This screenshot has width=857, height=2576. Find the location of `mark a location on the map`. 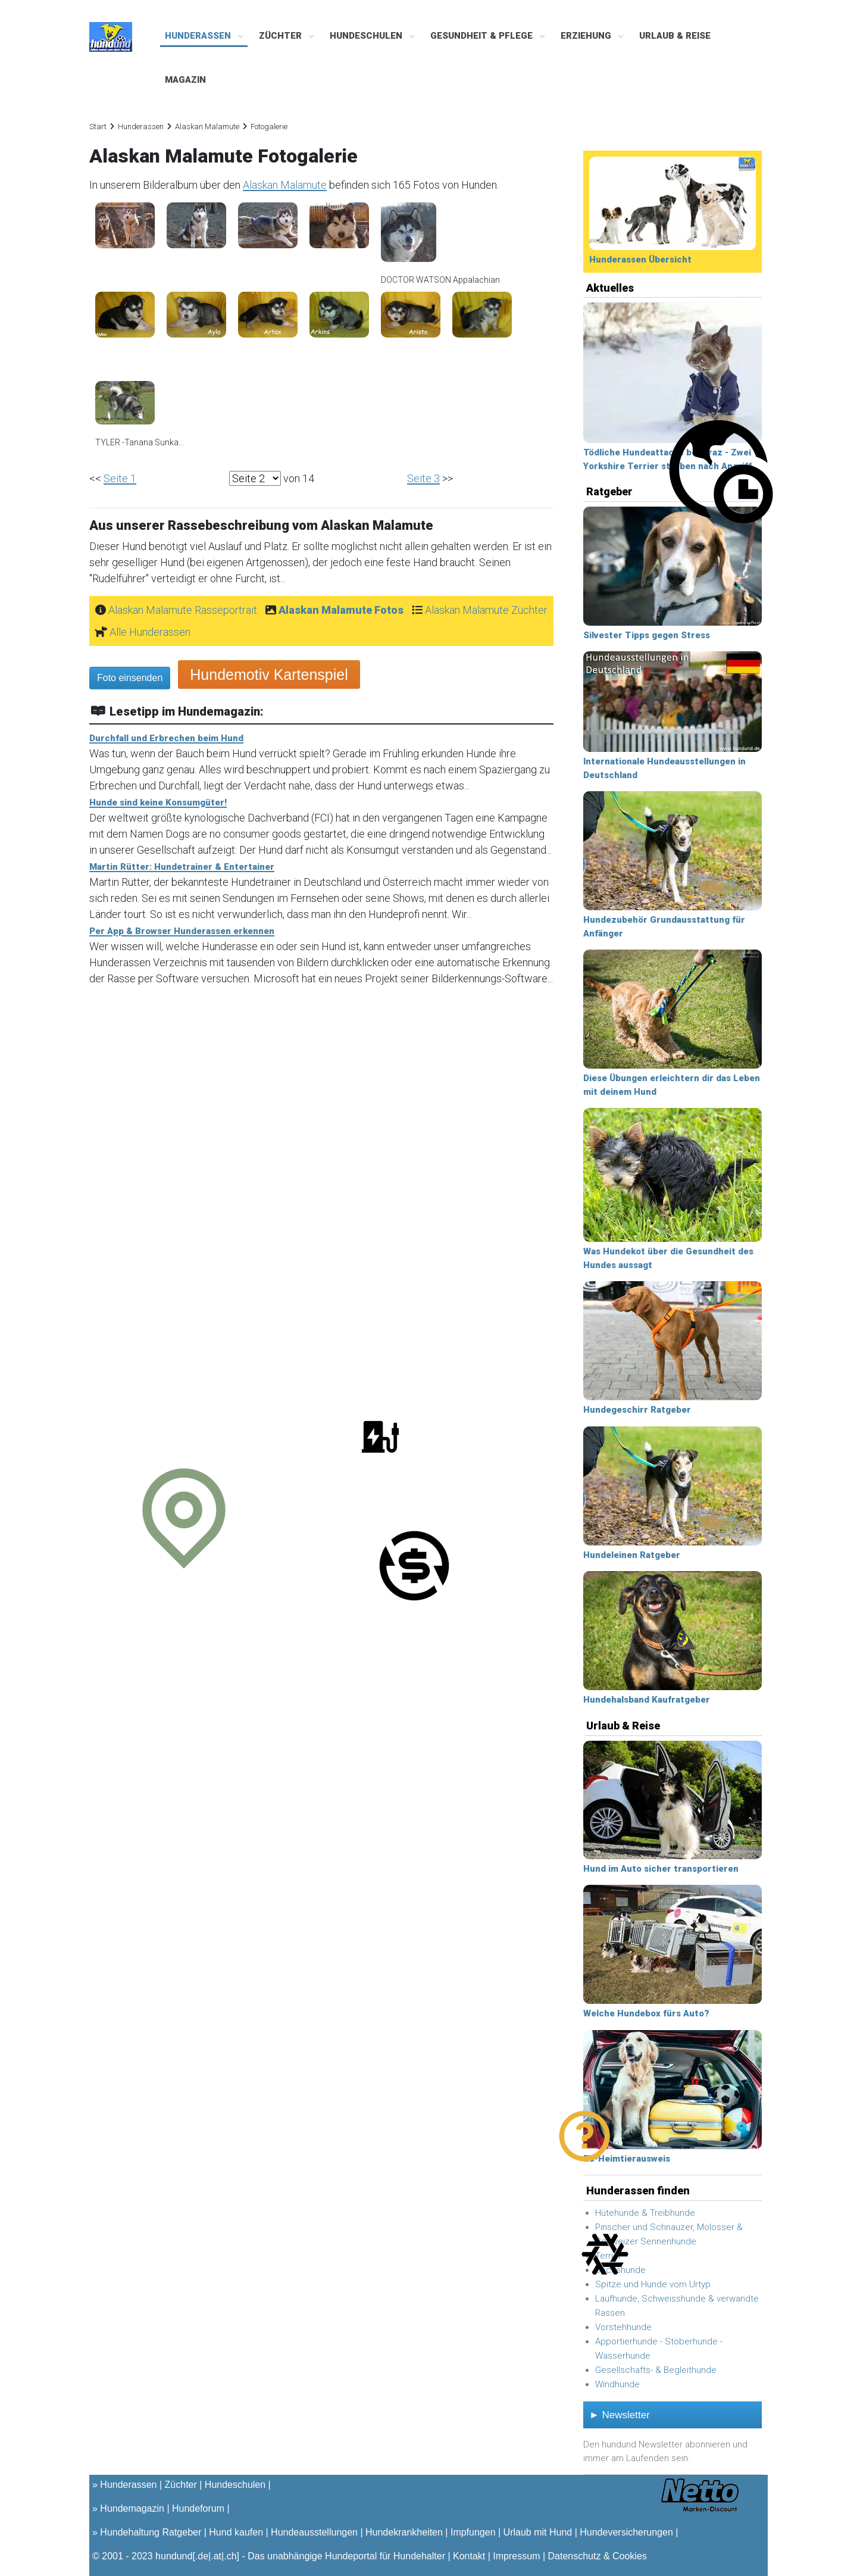

mark a location on the map is located at coordinates (184, 1515).